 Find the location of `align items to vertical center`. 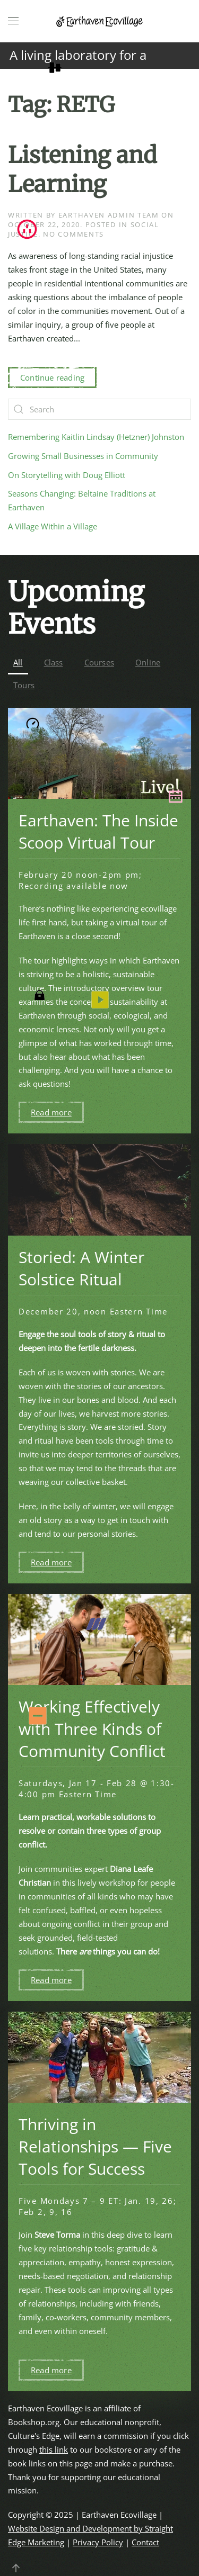

align items to vertical center is located at coordinates (55, 67).